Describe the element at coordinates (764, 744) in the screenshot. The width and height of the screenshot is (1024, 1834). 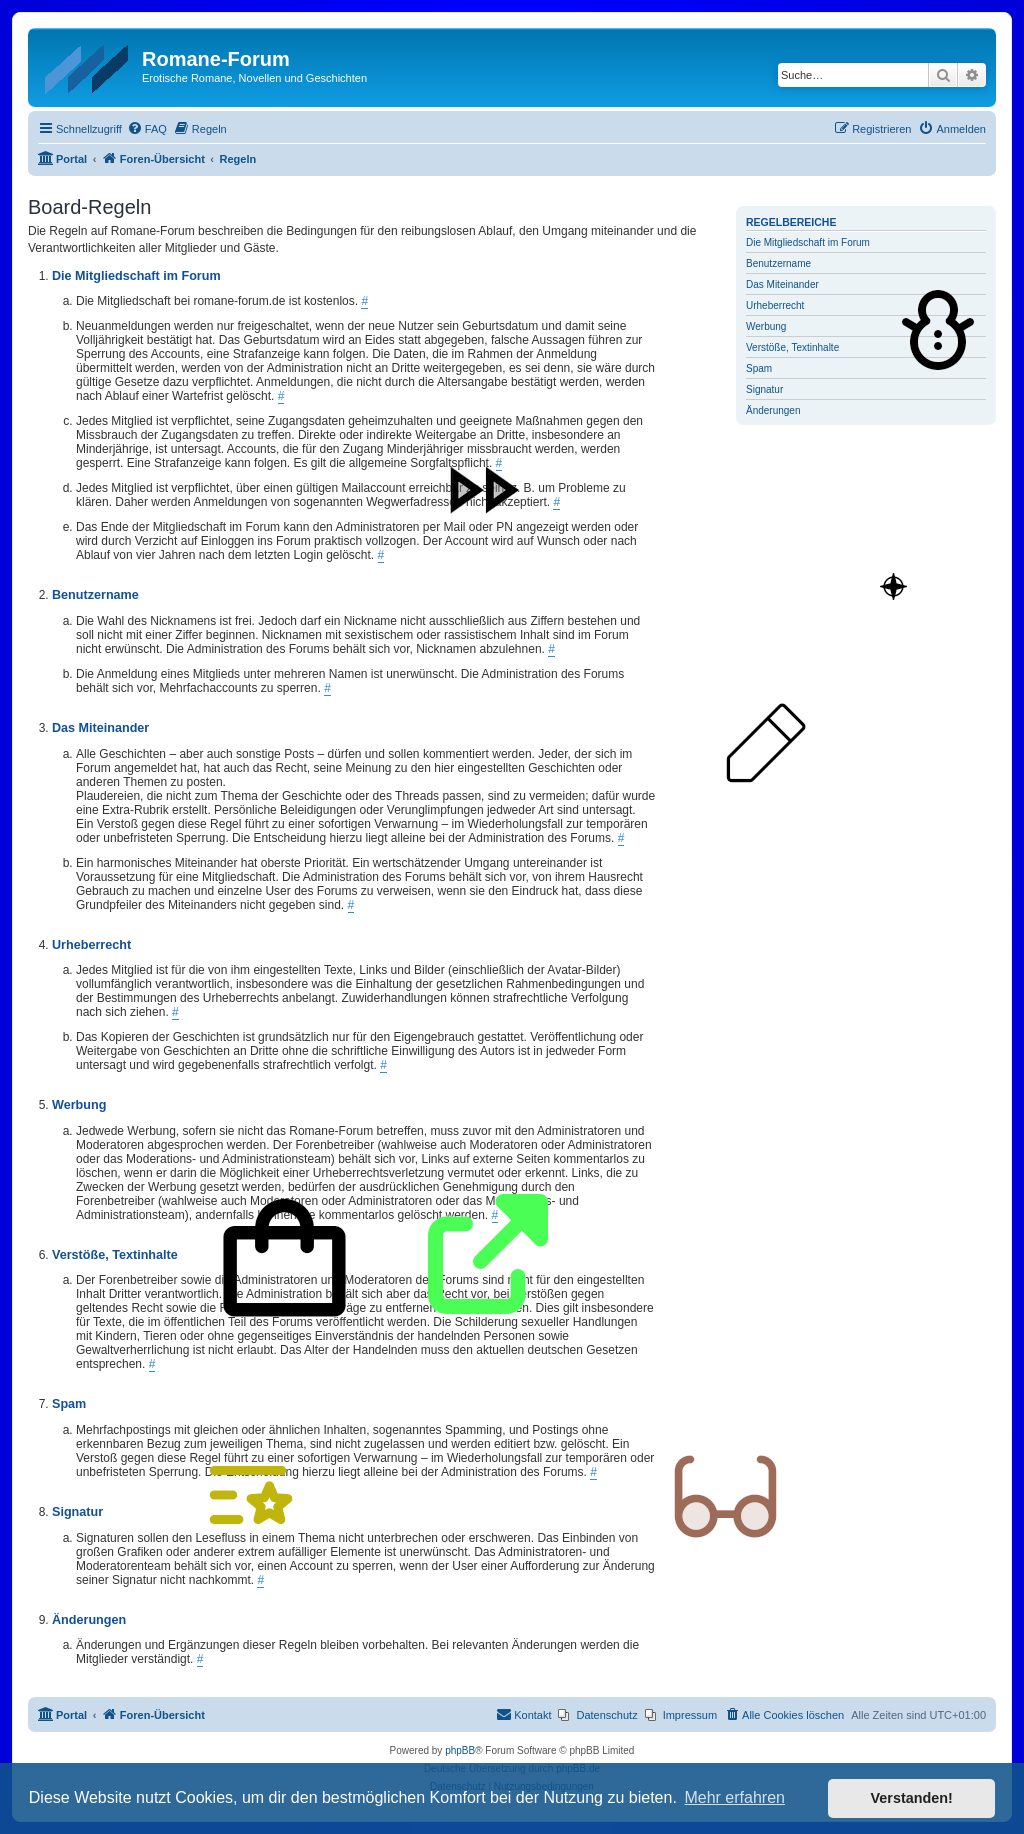
I see `edit content or text` at that location.